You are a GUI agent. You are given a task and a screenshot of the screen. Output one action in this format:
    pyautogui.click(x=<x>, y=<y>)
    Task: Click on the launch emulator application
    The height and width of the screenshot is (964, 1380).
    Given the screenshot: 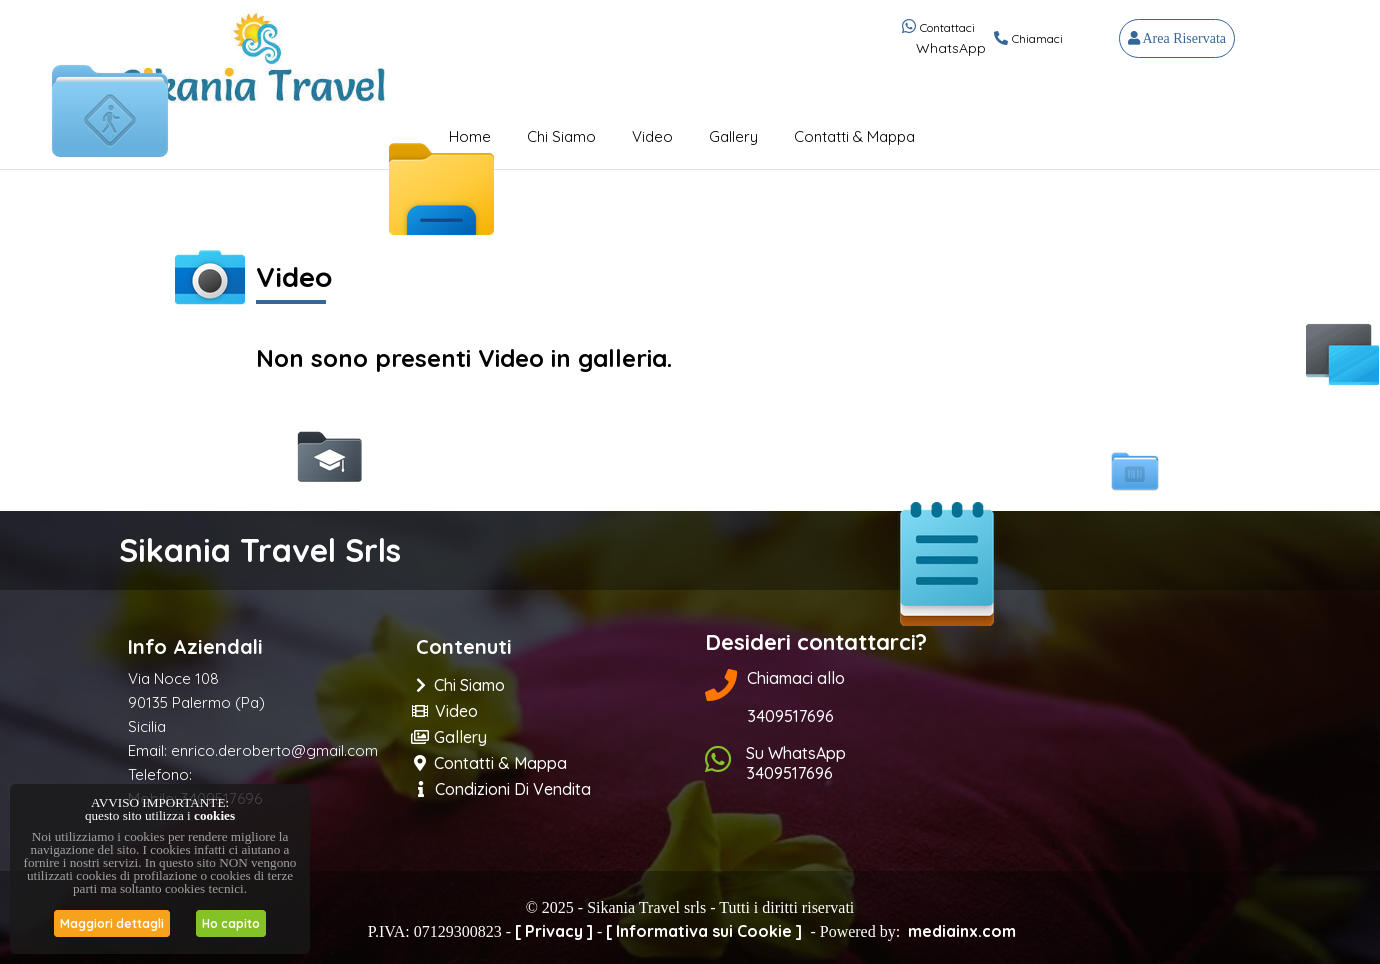 What is the action you would take?
    pyautogui.click(x=1342, y=354)
    